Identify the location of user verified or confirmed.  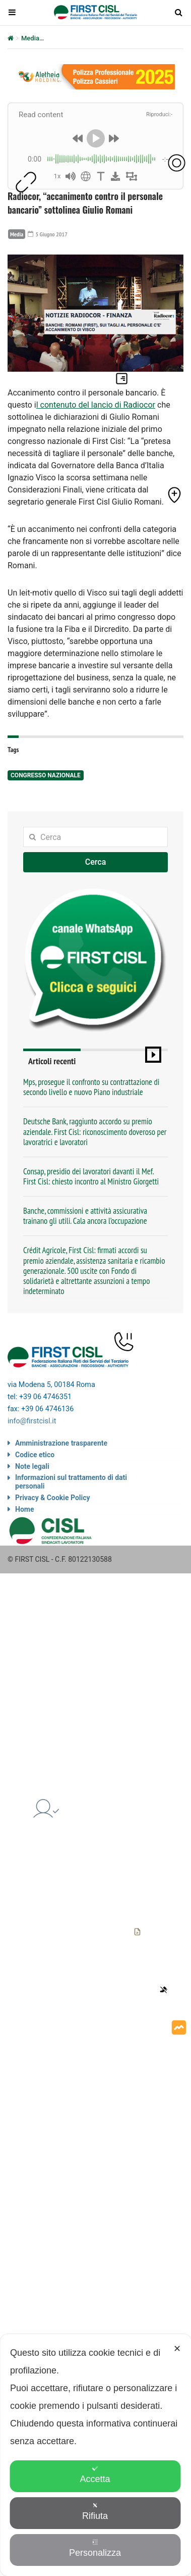
(45, 1809).